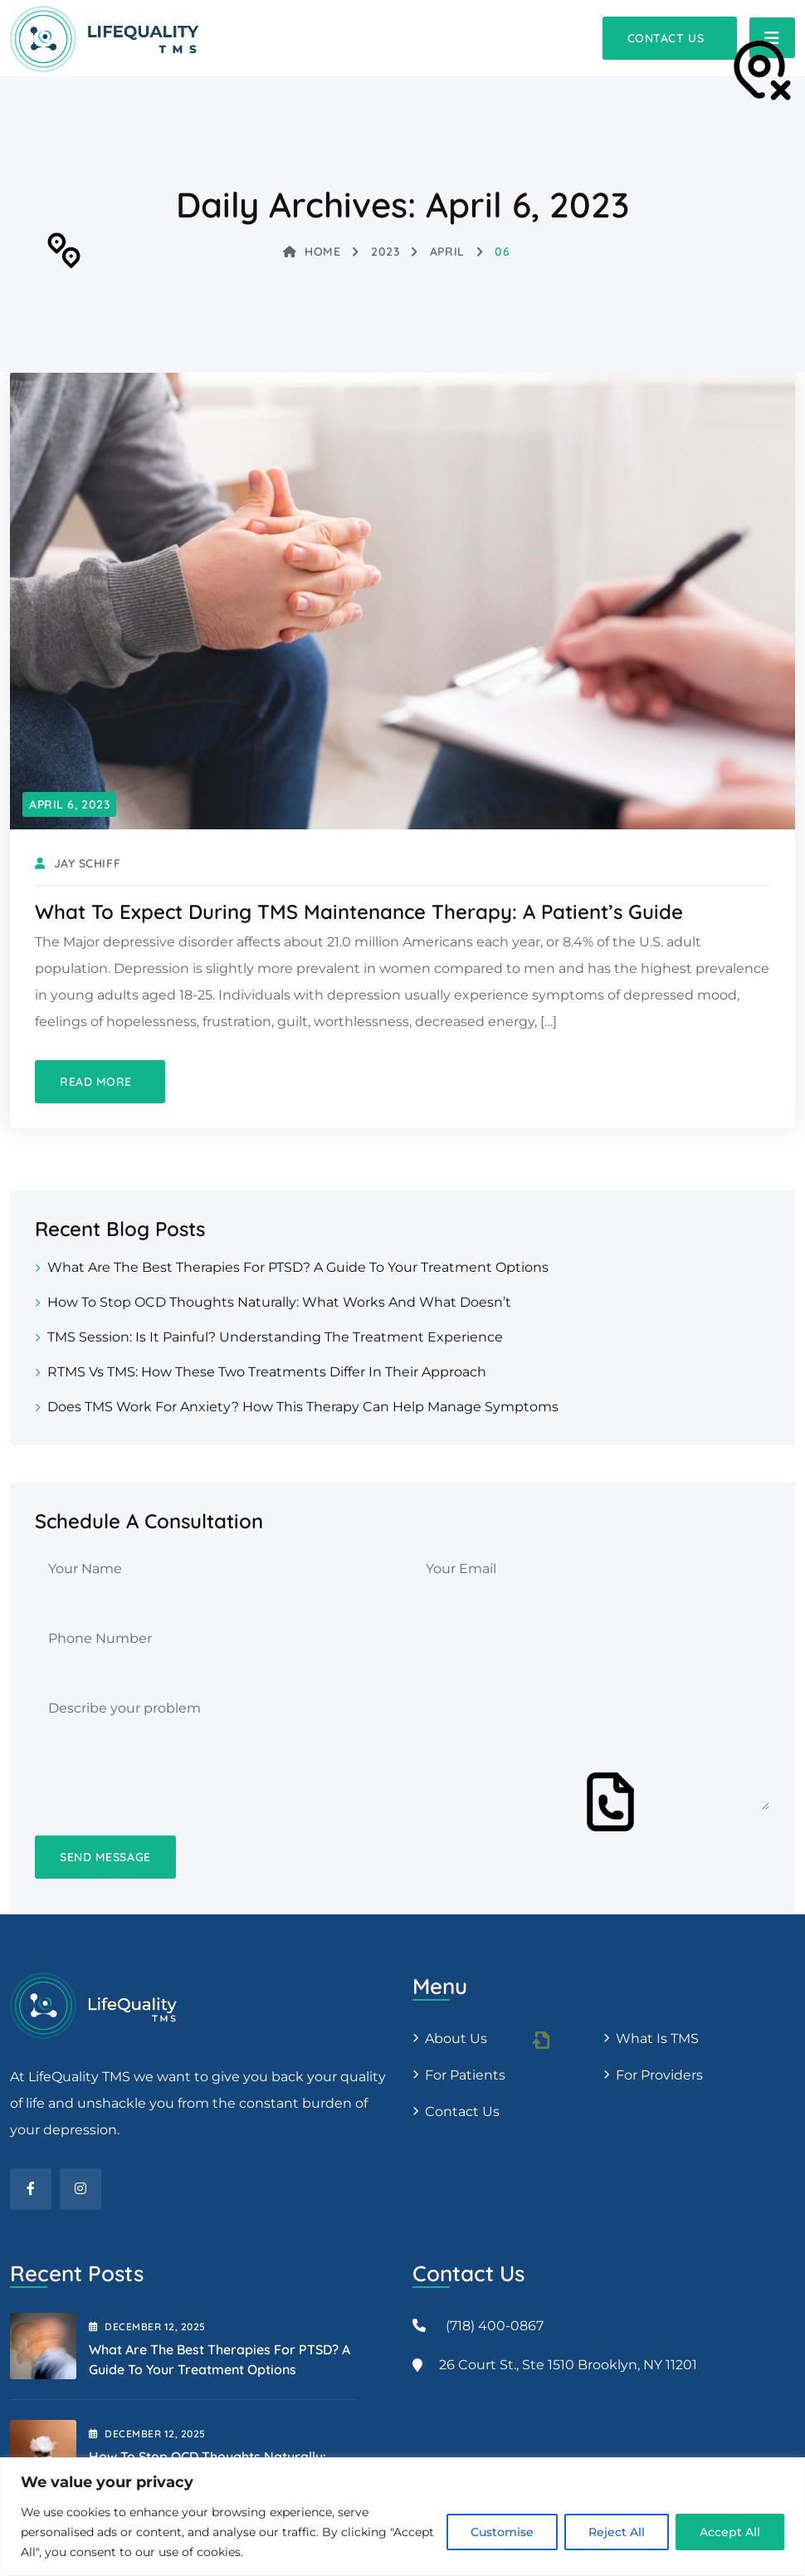 The width and height of the screenshot is (805, 2576). What do you see at coordinates (64, 251) in the screenshot?
I see `view multiple saved locations` at bounding box center [64, 251].